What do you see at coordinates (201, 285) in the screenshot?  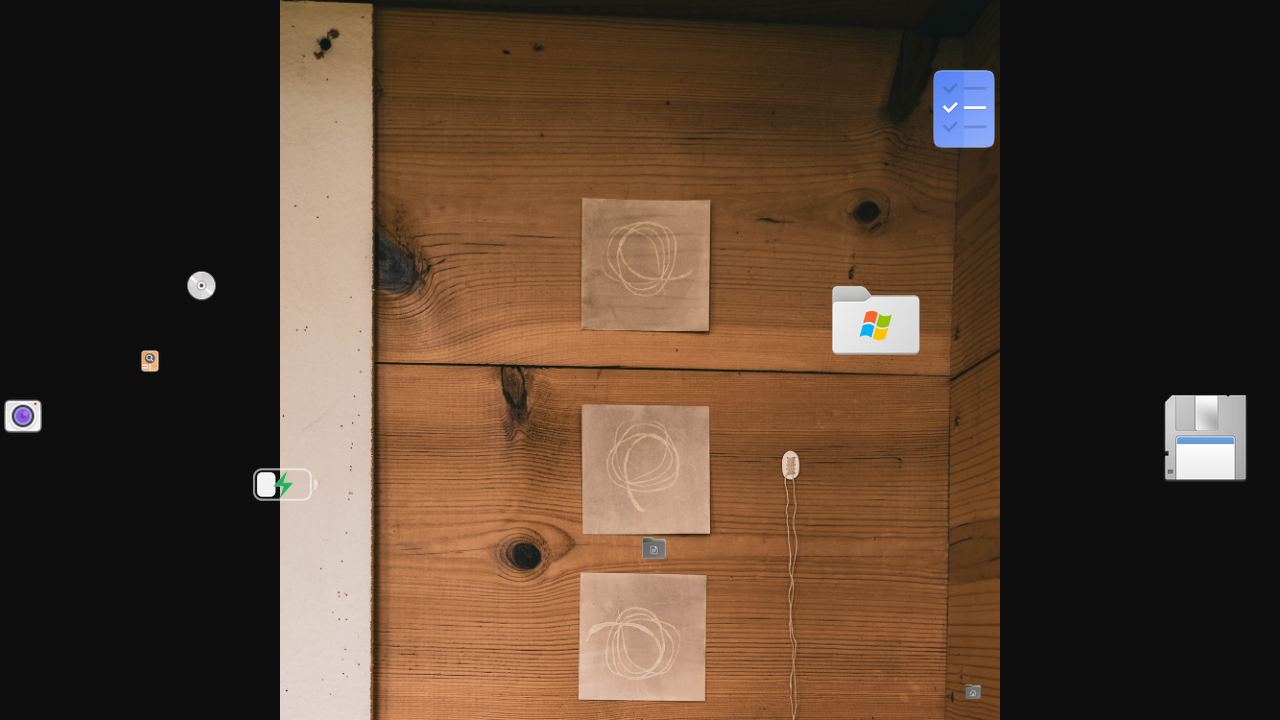 I see `indicates a CD-R or recordable disc drive` at bounding box center [201, 285].